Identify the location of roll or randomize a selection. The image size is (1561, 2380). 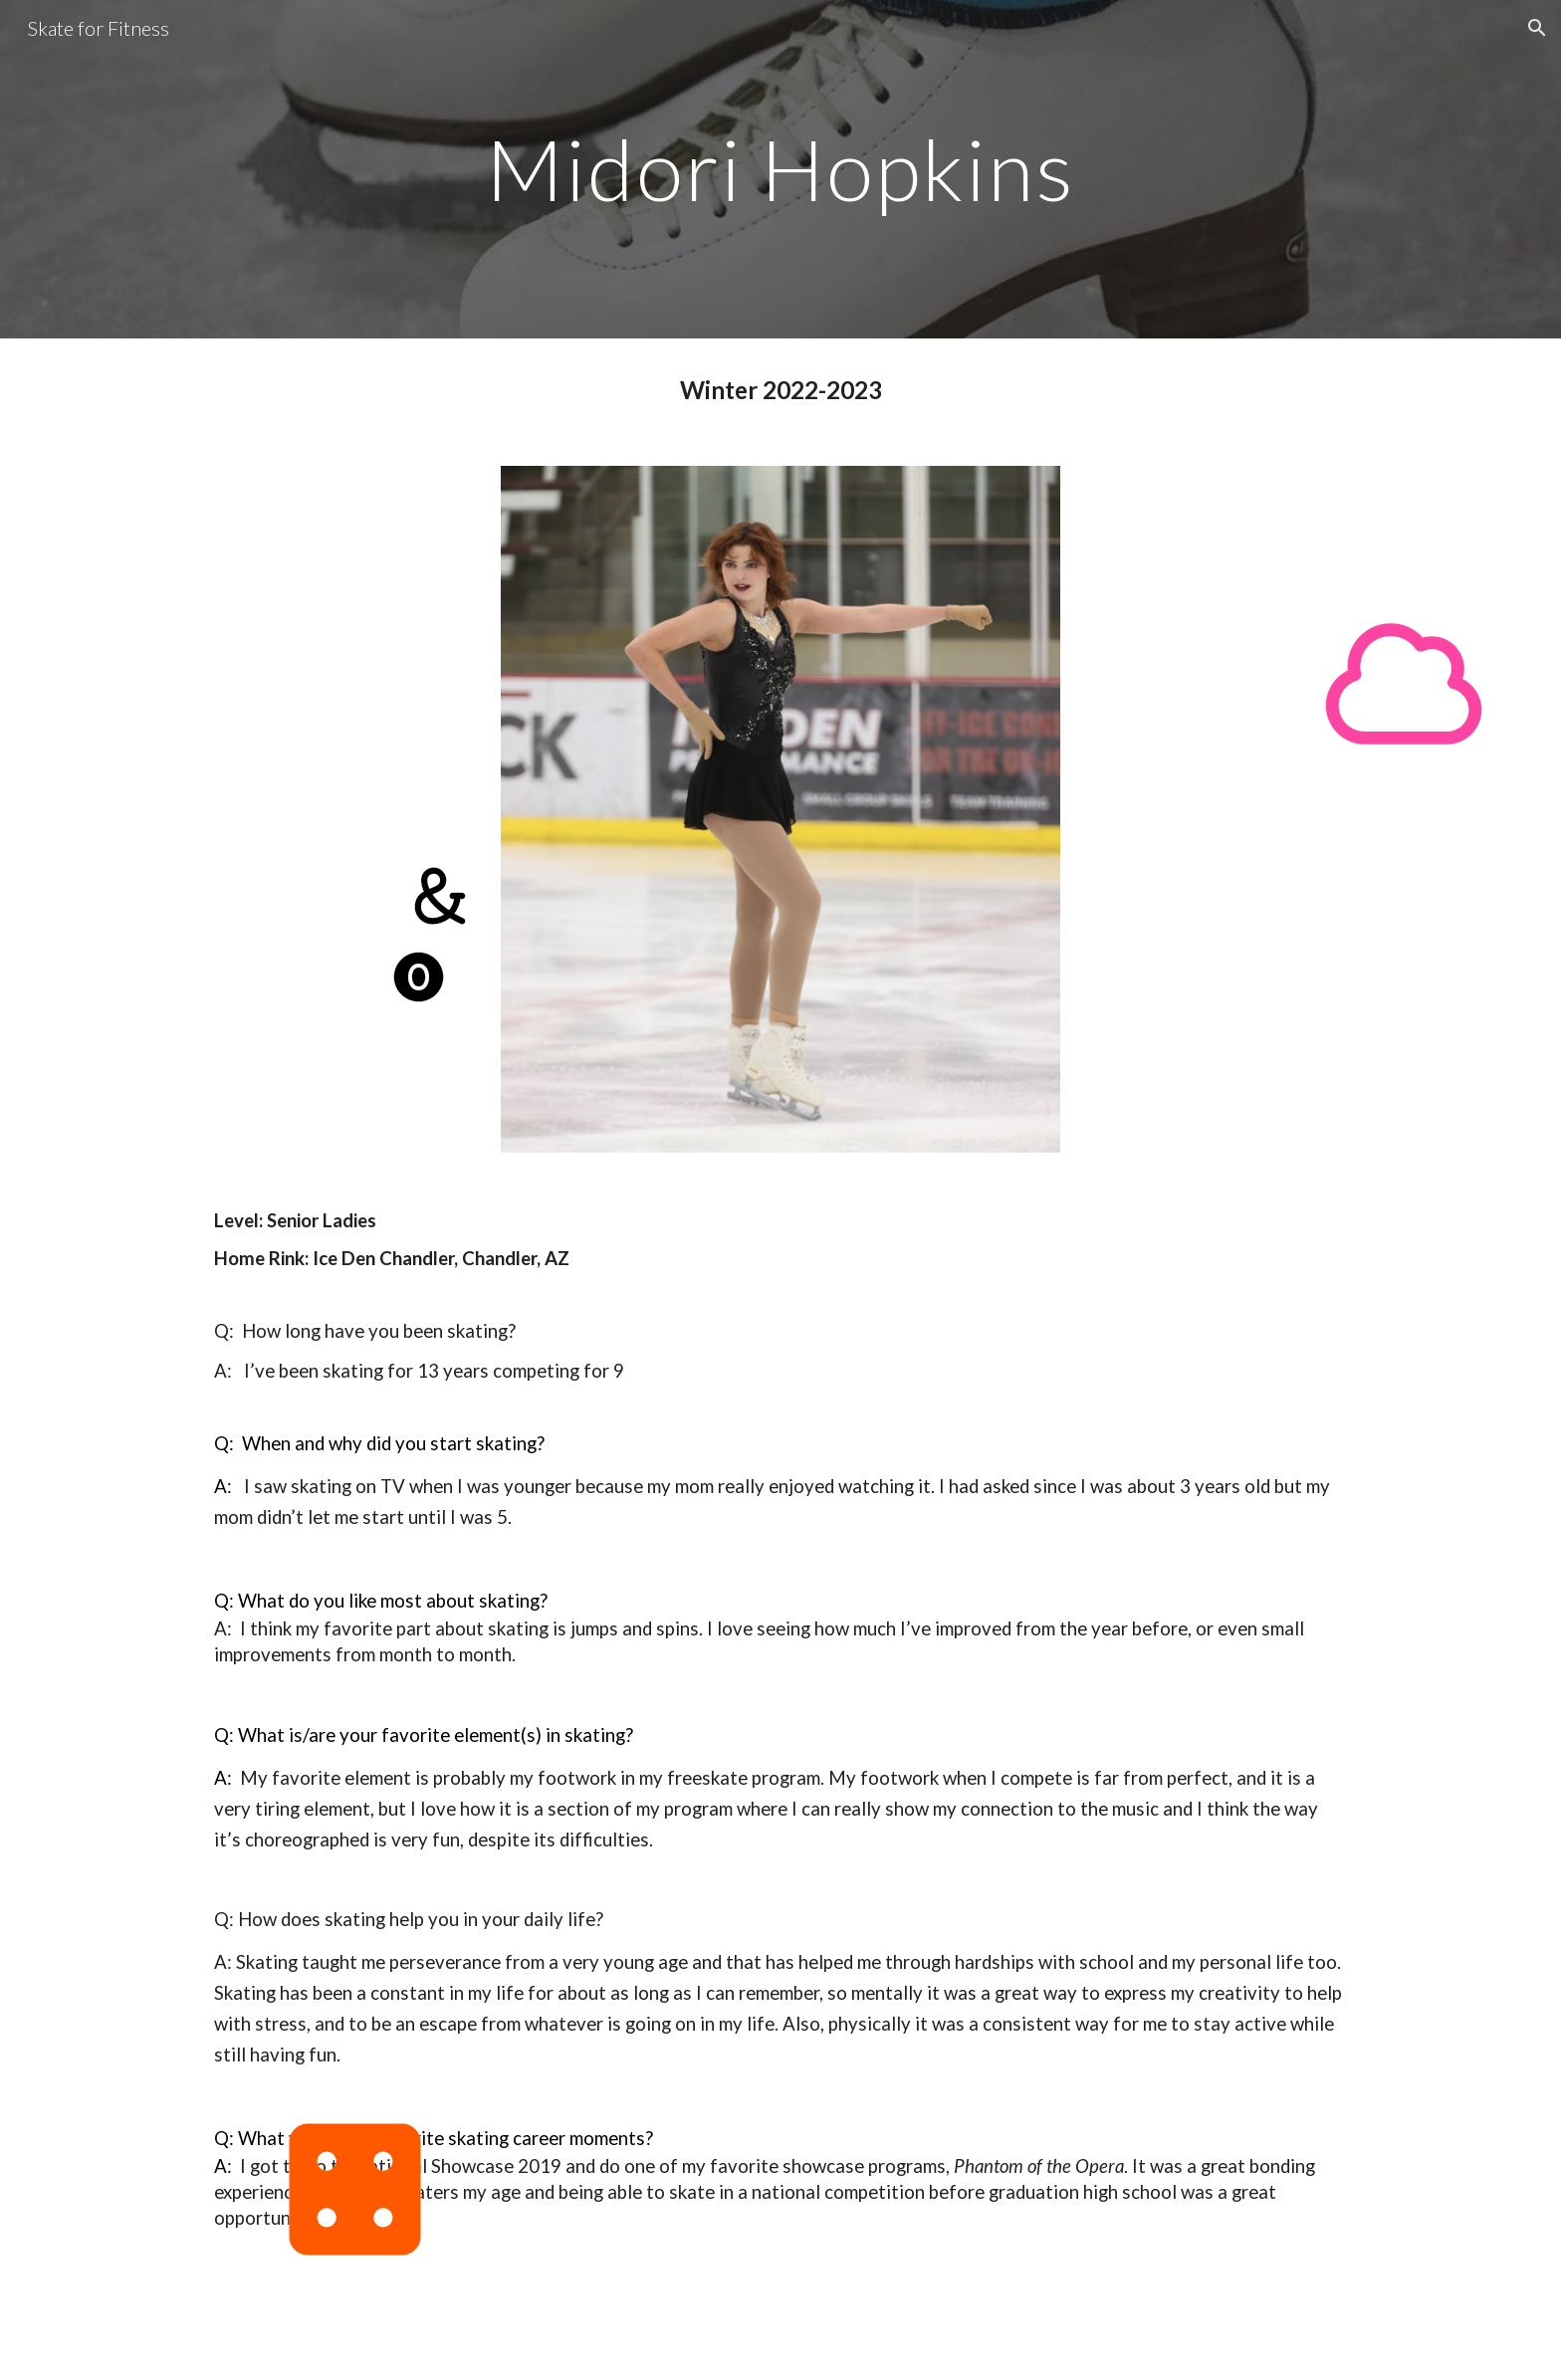
(354, 2189).